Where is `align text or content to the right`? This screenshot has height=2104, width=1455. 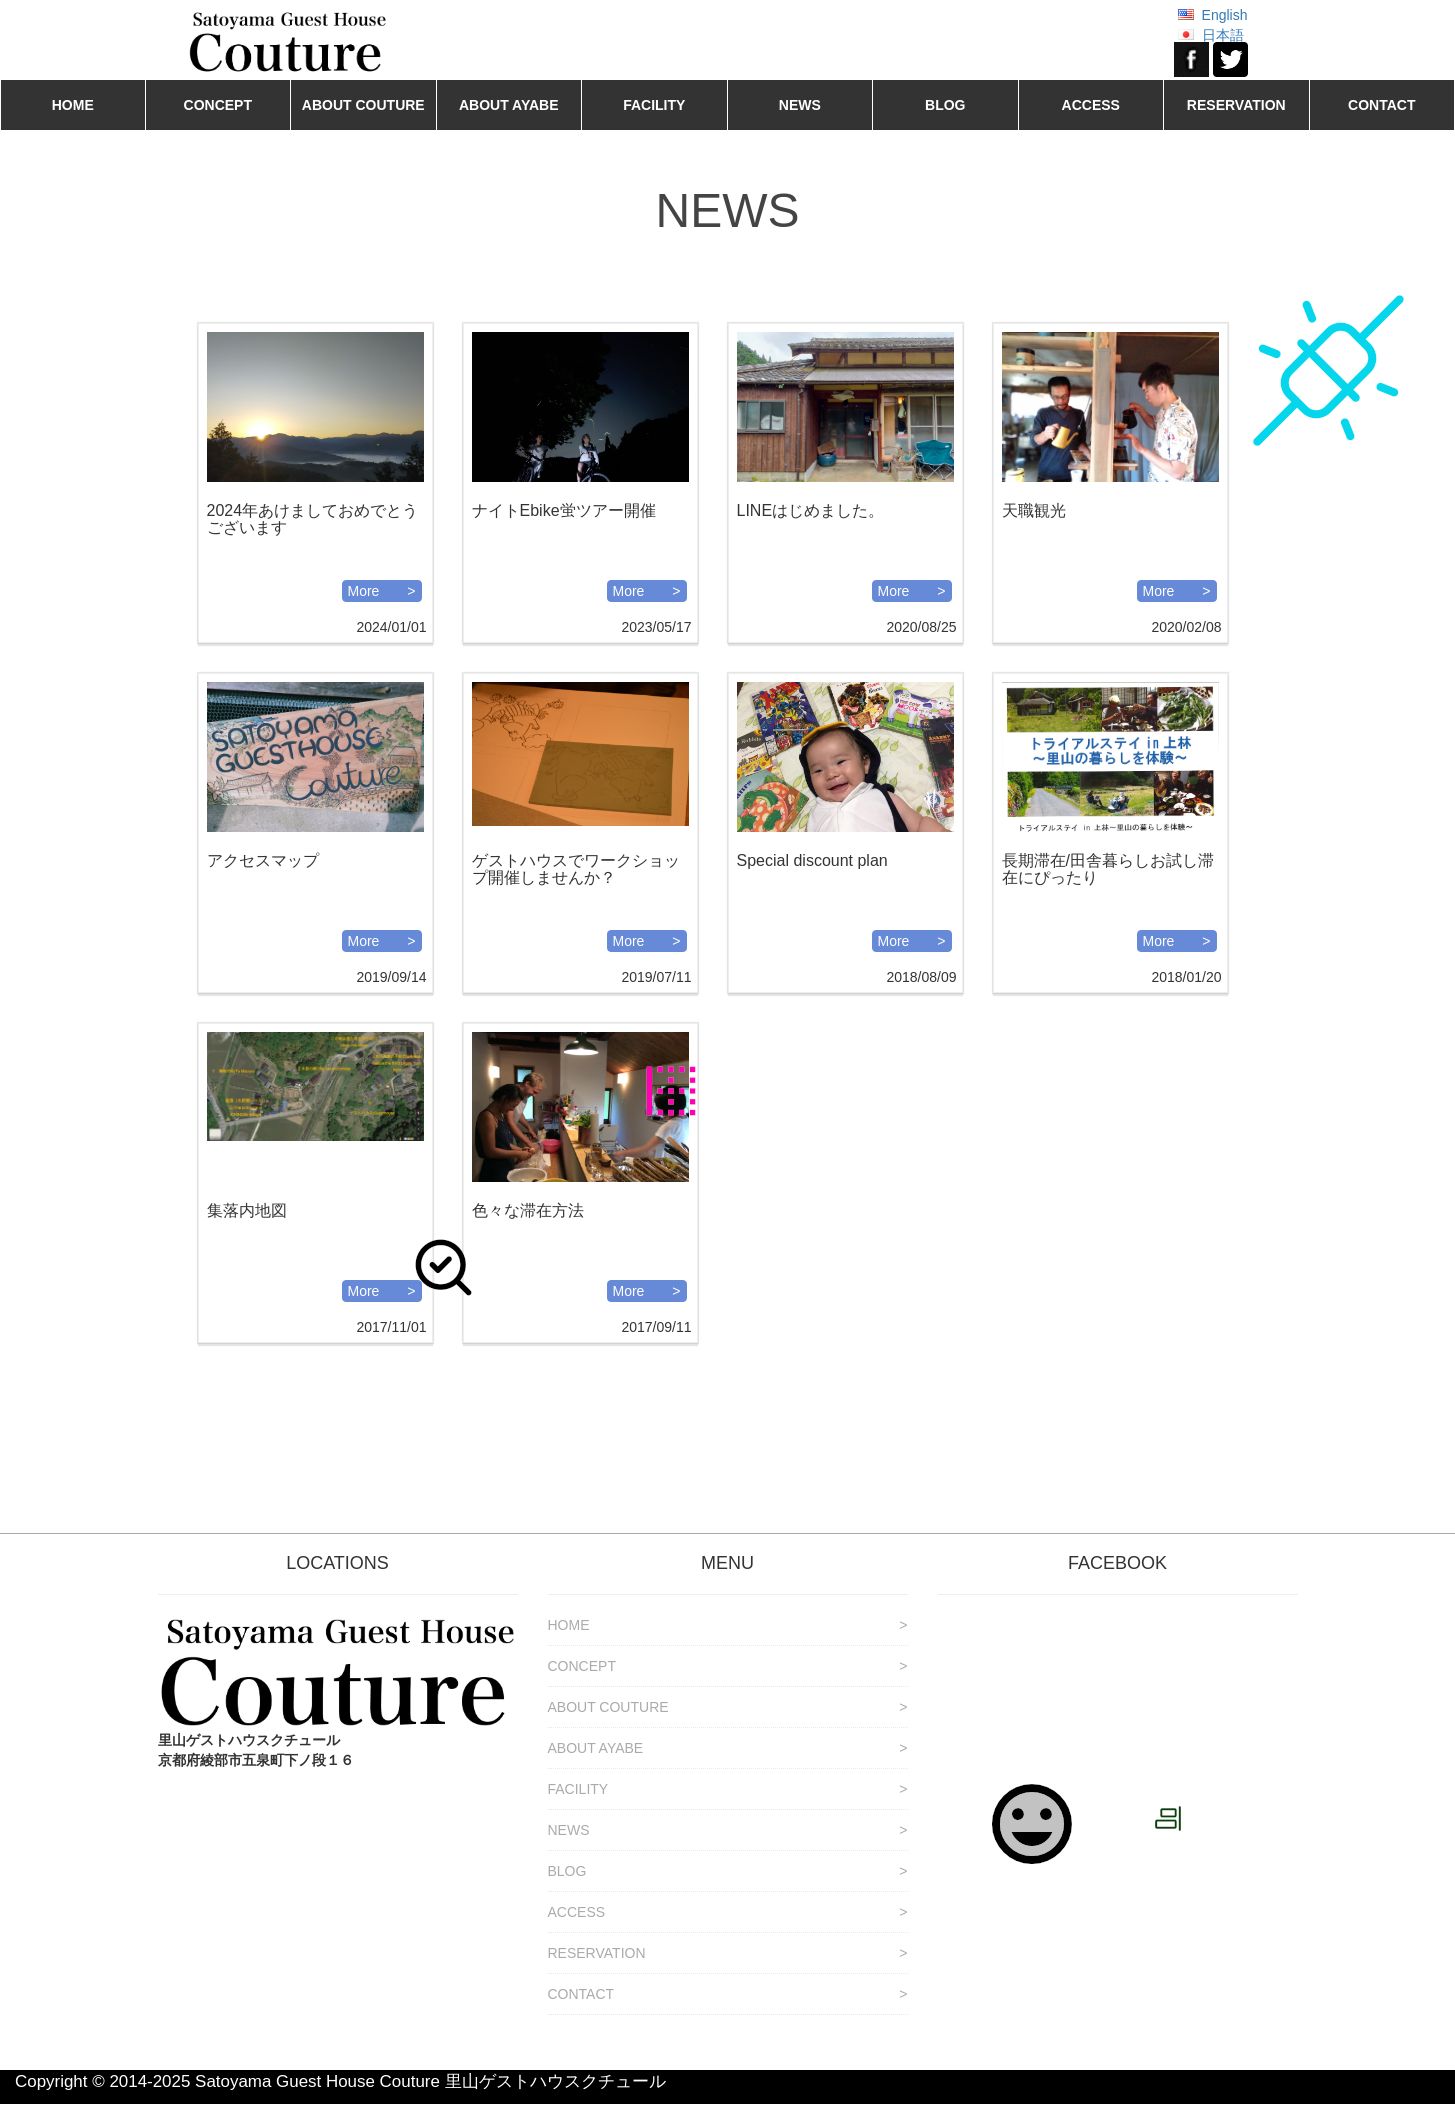 align text or content to the right is located at coordinates (1168, 1818).